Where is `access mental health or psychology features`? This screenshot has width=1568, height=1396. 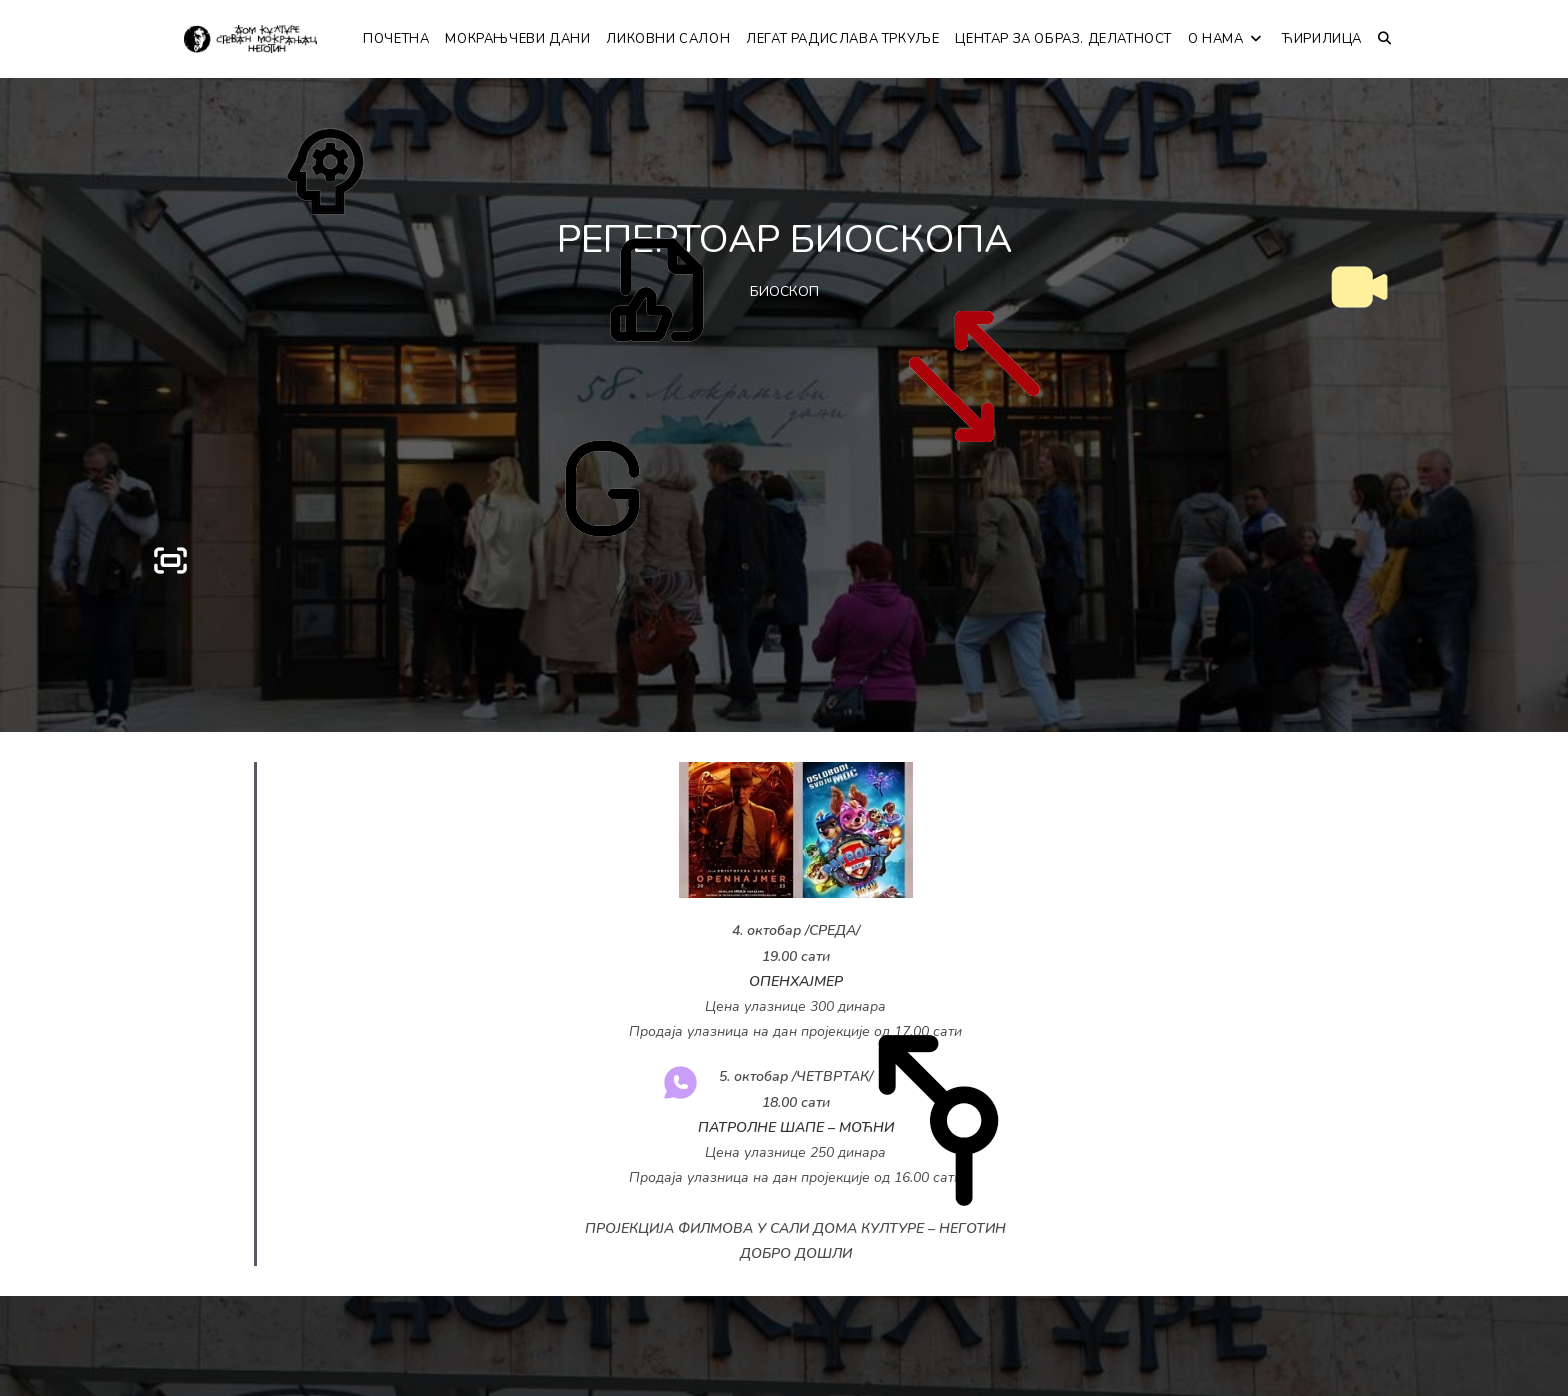 access mental health or psychology features is located at coordinates (325, 171).